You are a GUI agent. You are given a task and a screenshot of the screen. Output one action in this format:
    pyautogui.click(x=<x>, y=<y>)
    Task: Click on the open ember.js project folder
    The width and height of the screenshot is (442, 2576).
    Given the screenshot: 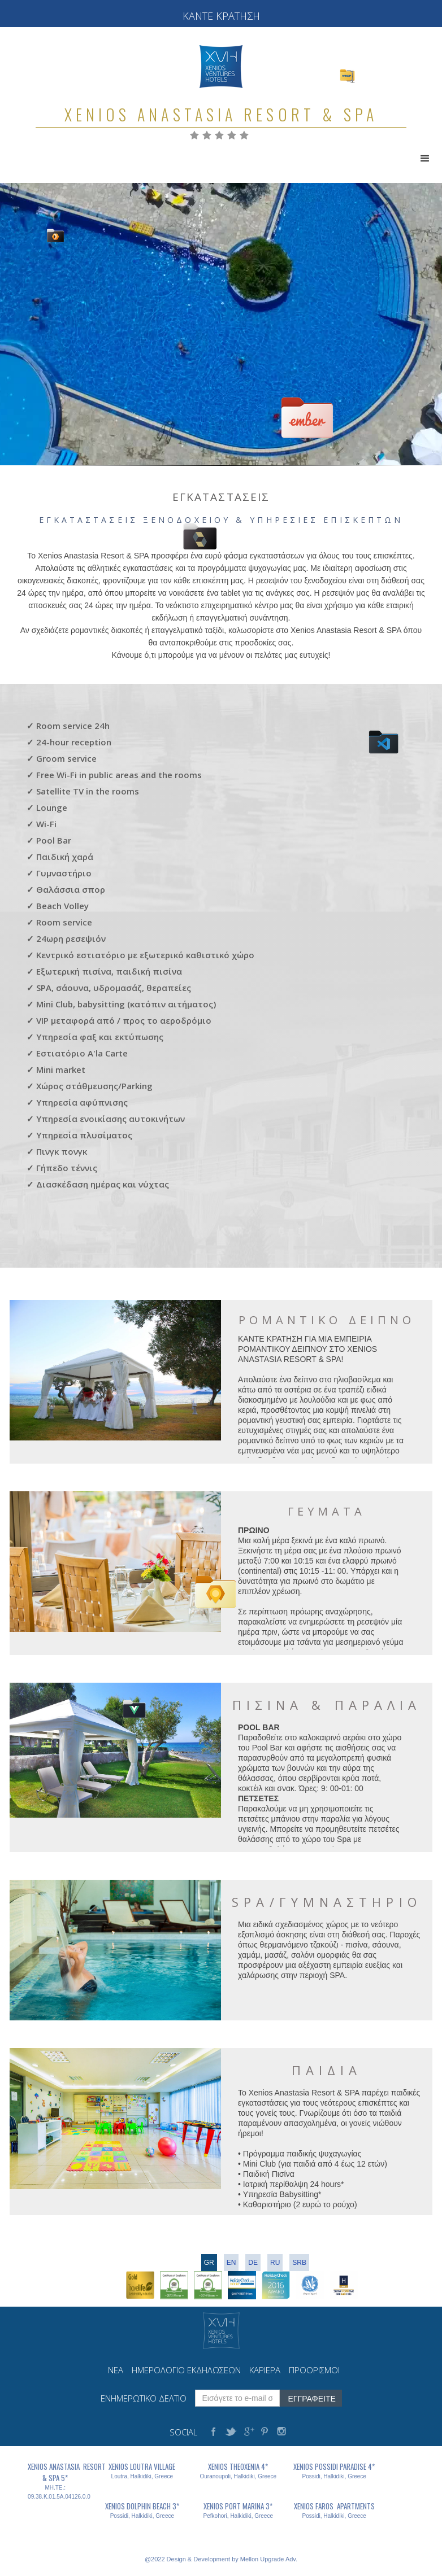 What is the action you would take?
    pyautogui.click(x=307, y=419)
    